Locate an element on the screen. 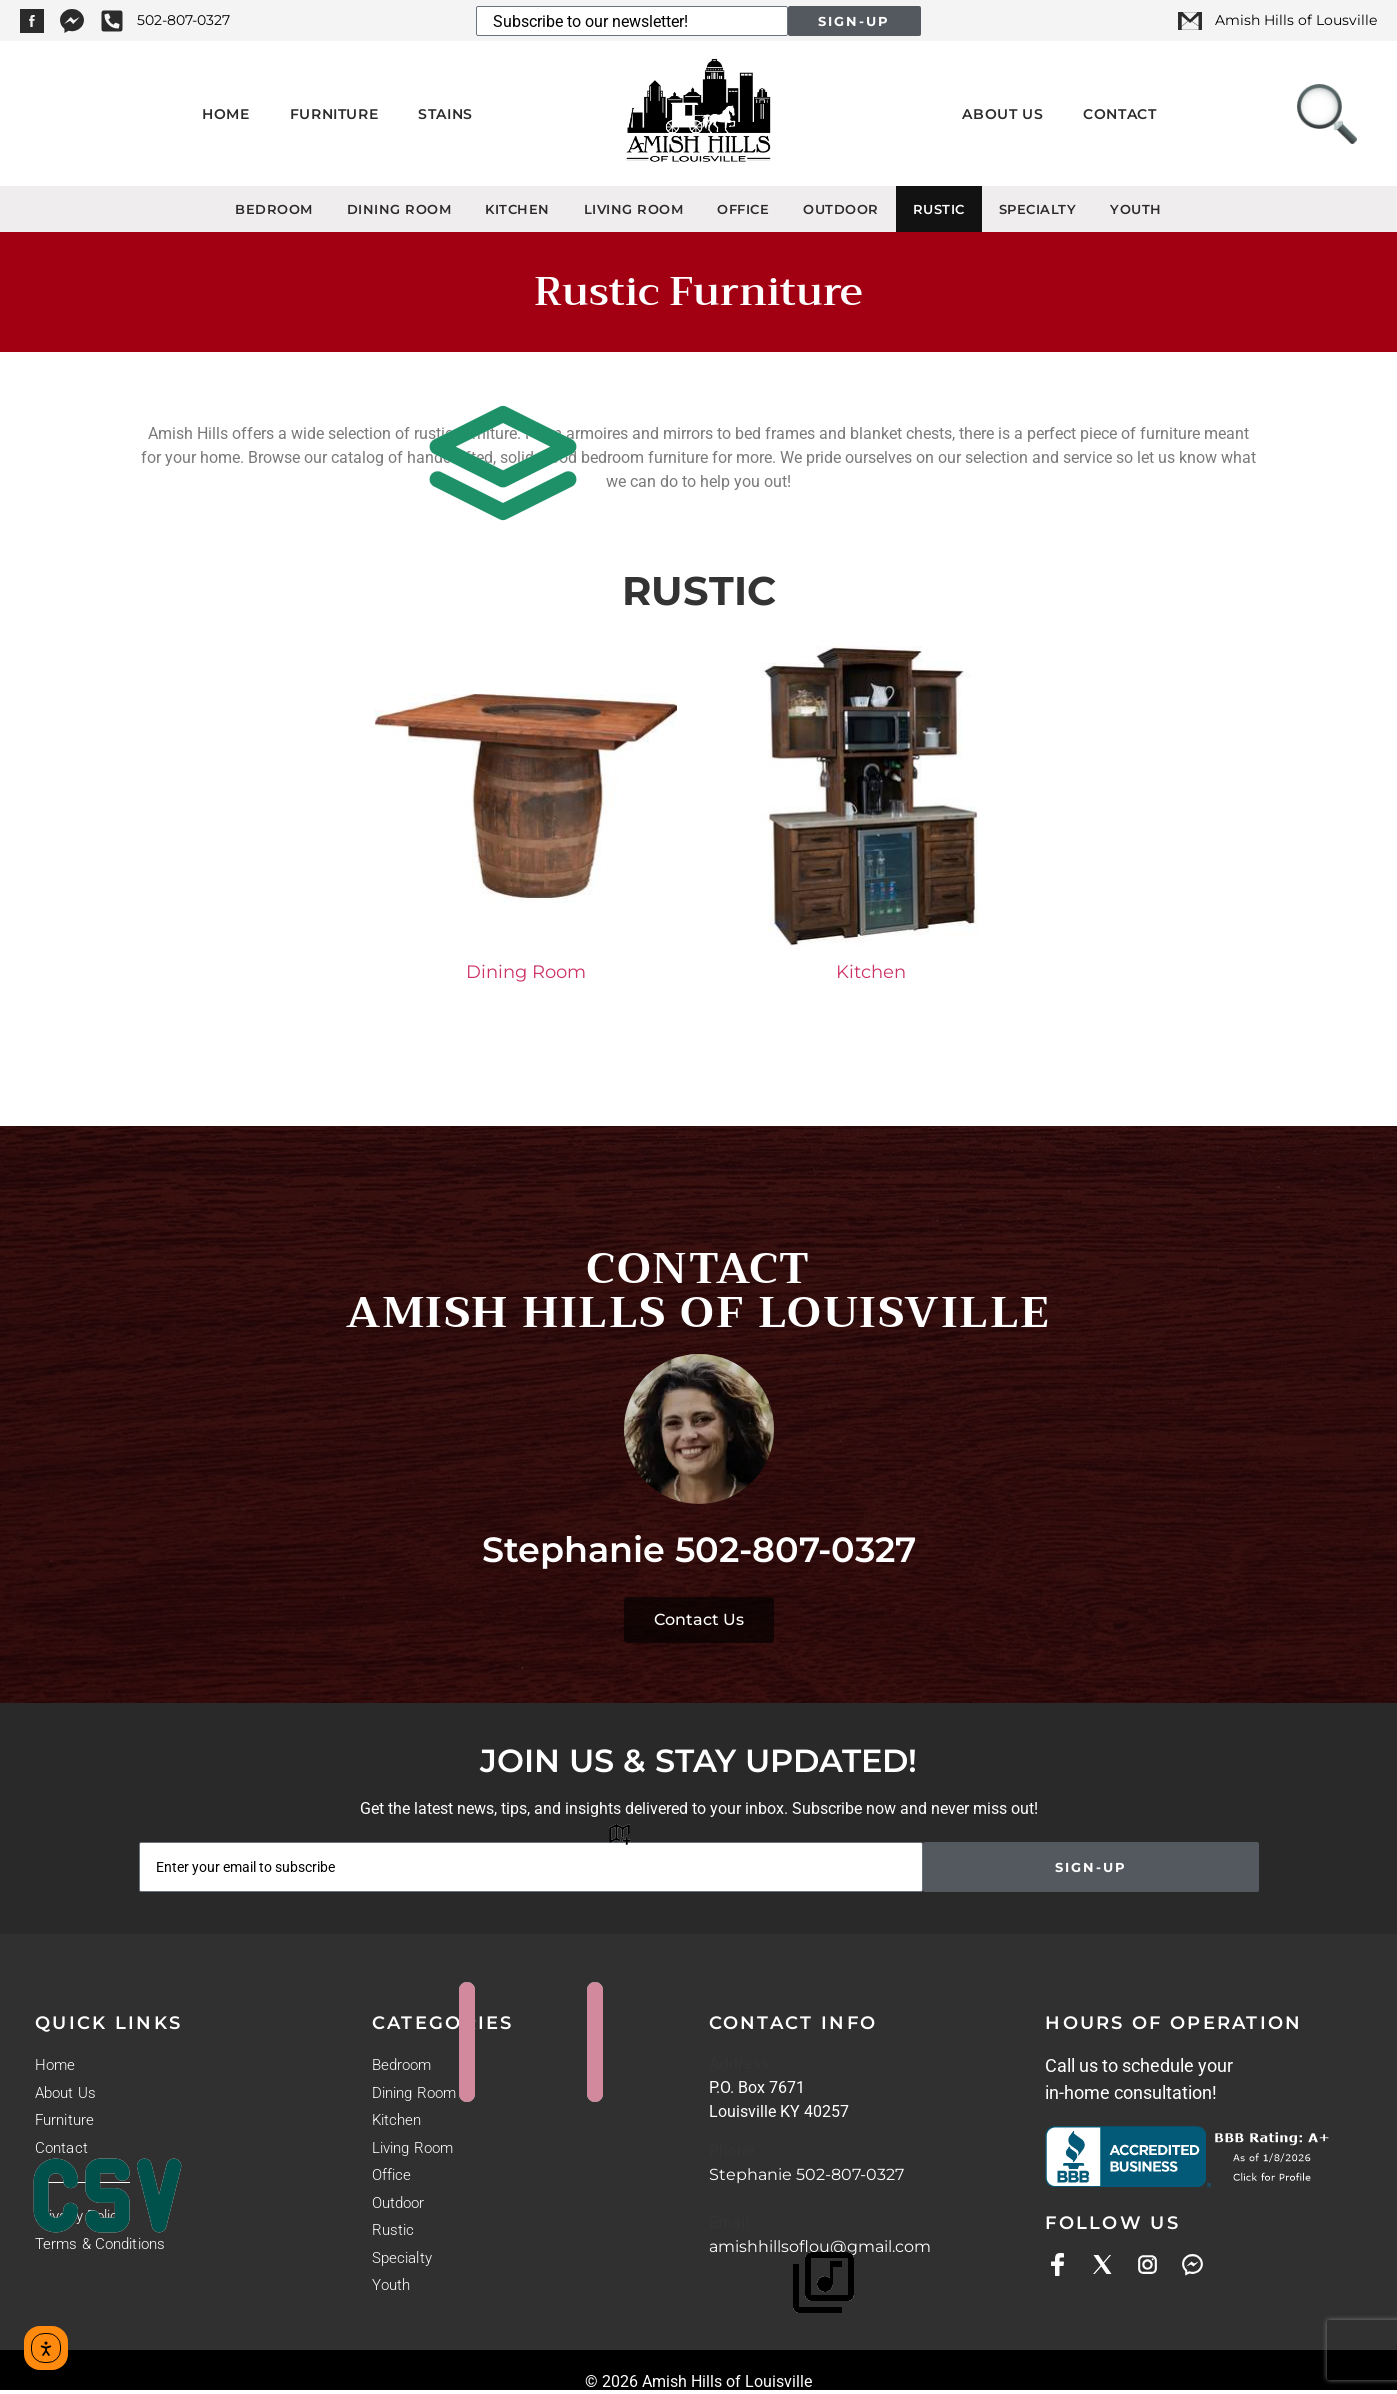  export data as a CSV file is located at coordinates (107, 2195).